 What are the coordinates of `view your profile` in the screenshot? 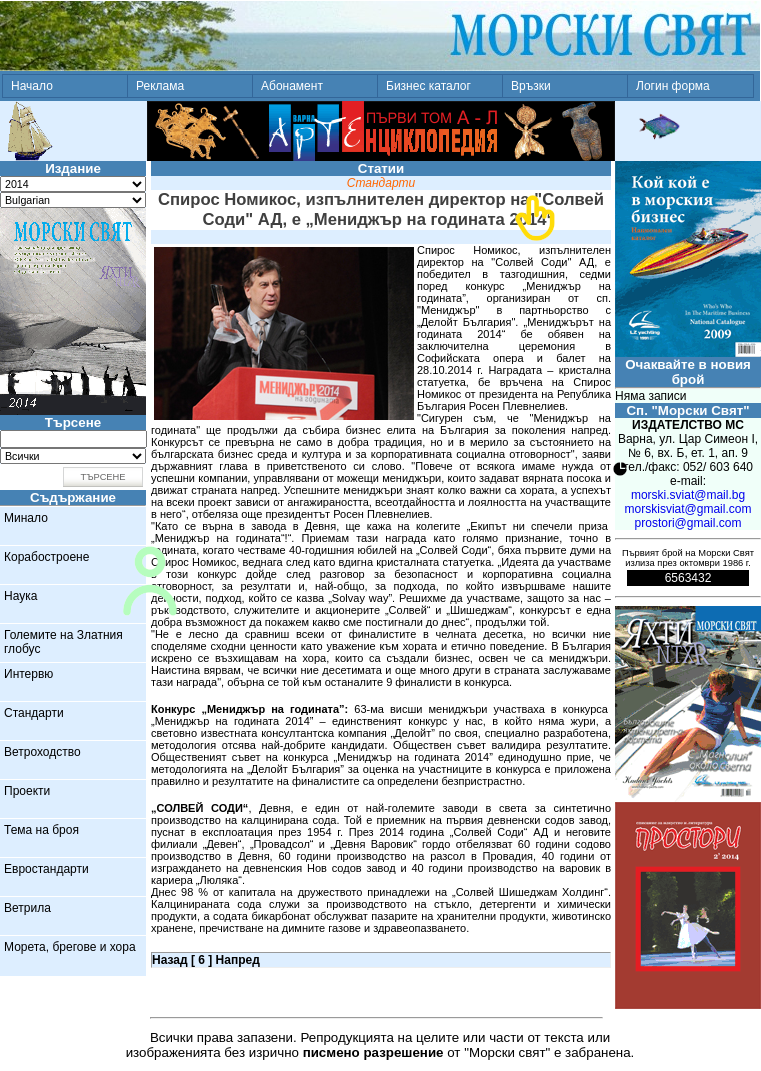 It's located at (150, 581).